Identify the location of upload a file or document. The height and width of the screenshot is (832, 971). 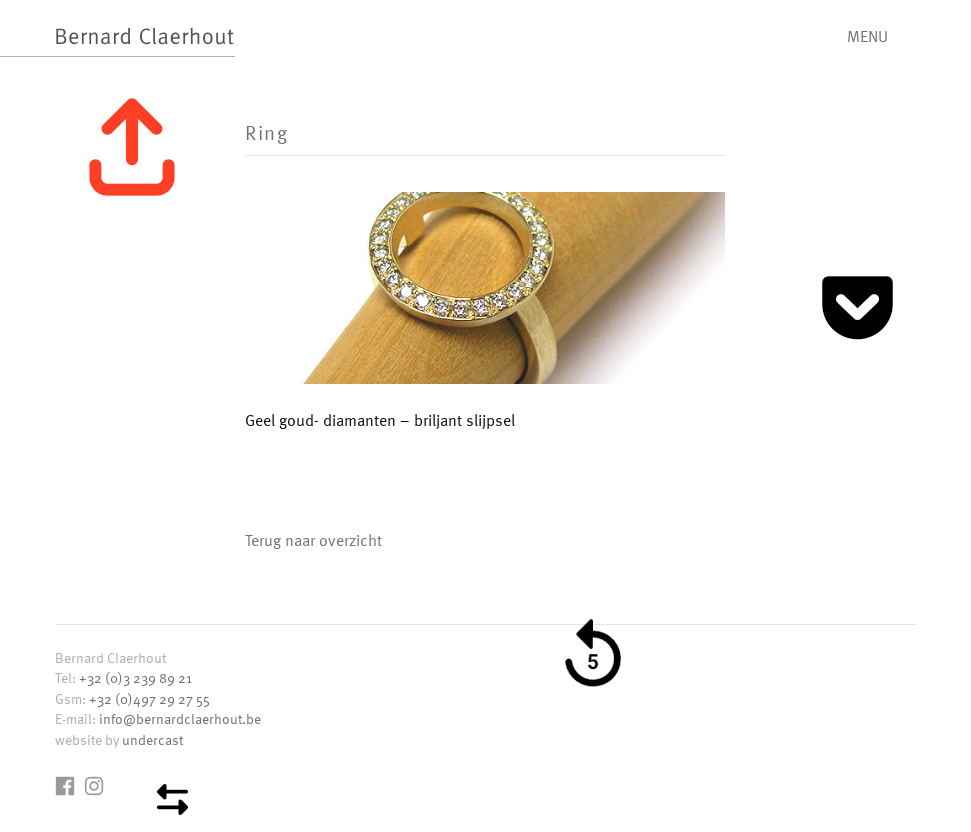
(132, 147).